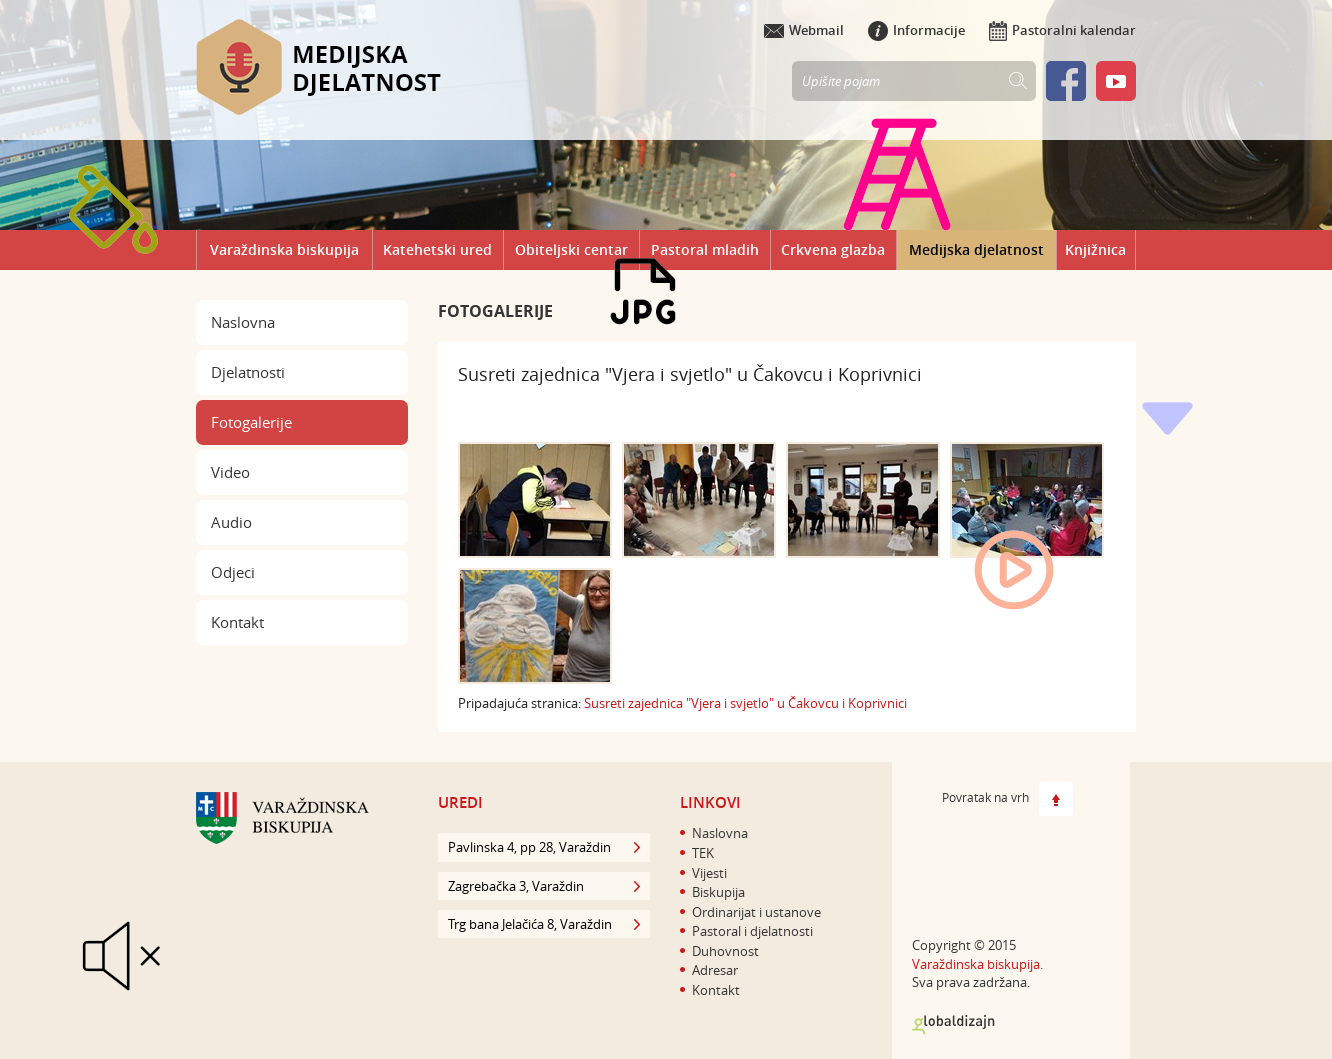  I want to click on expand a dropdown menu, so click(1167, 418).